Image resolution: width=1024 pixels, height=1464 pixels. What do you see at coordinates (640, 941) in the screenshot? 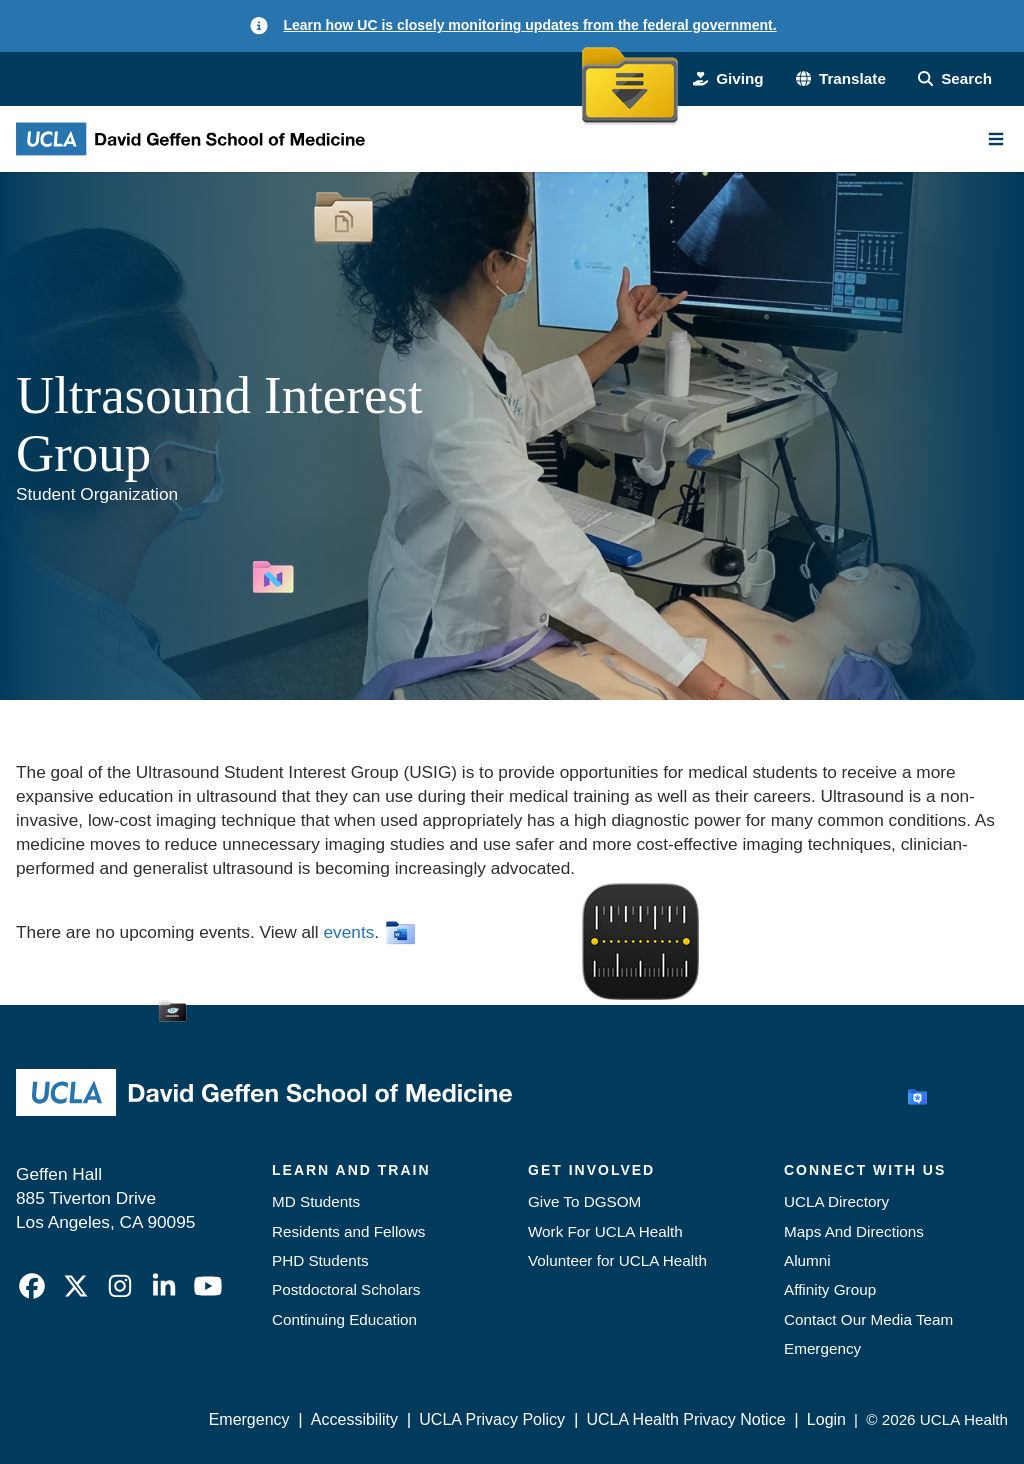
I see `open the measure app to check dimensions` at bounding box center [640, 941].